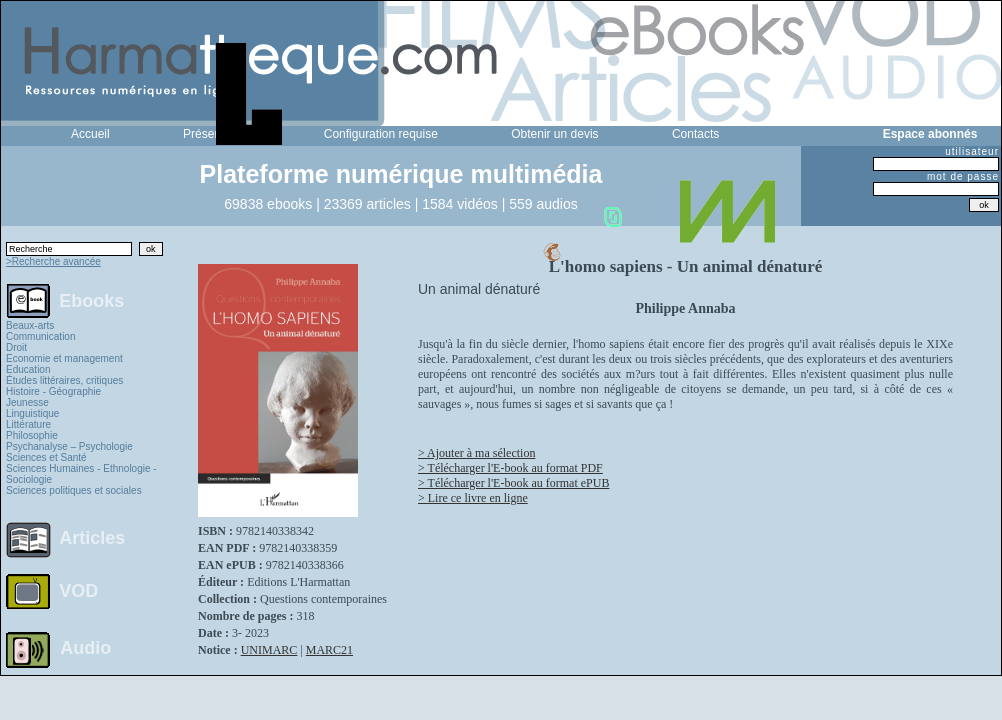 This screenshot has height=720, width=1002. Describe the element at coordinates (613, 217) in the screenshot. I see `Scaleway cloud services logo` at that location.